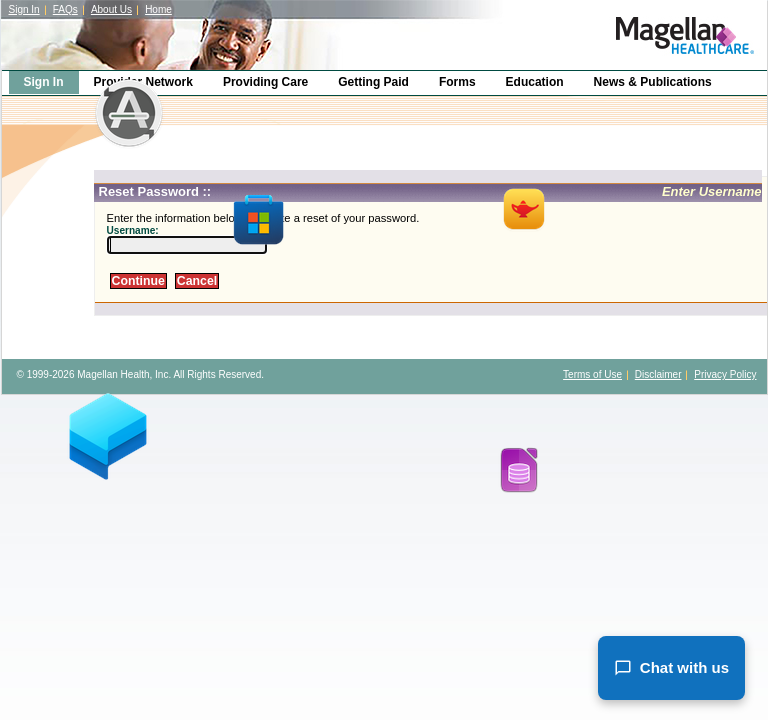  What do you see at coordinates (726, 37) in the screenshot?
I see `open Microsoft Power Apps` at bounding box center [726, 37].